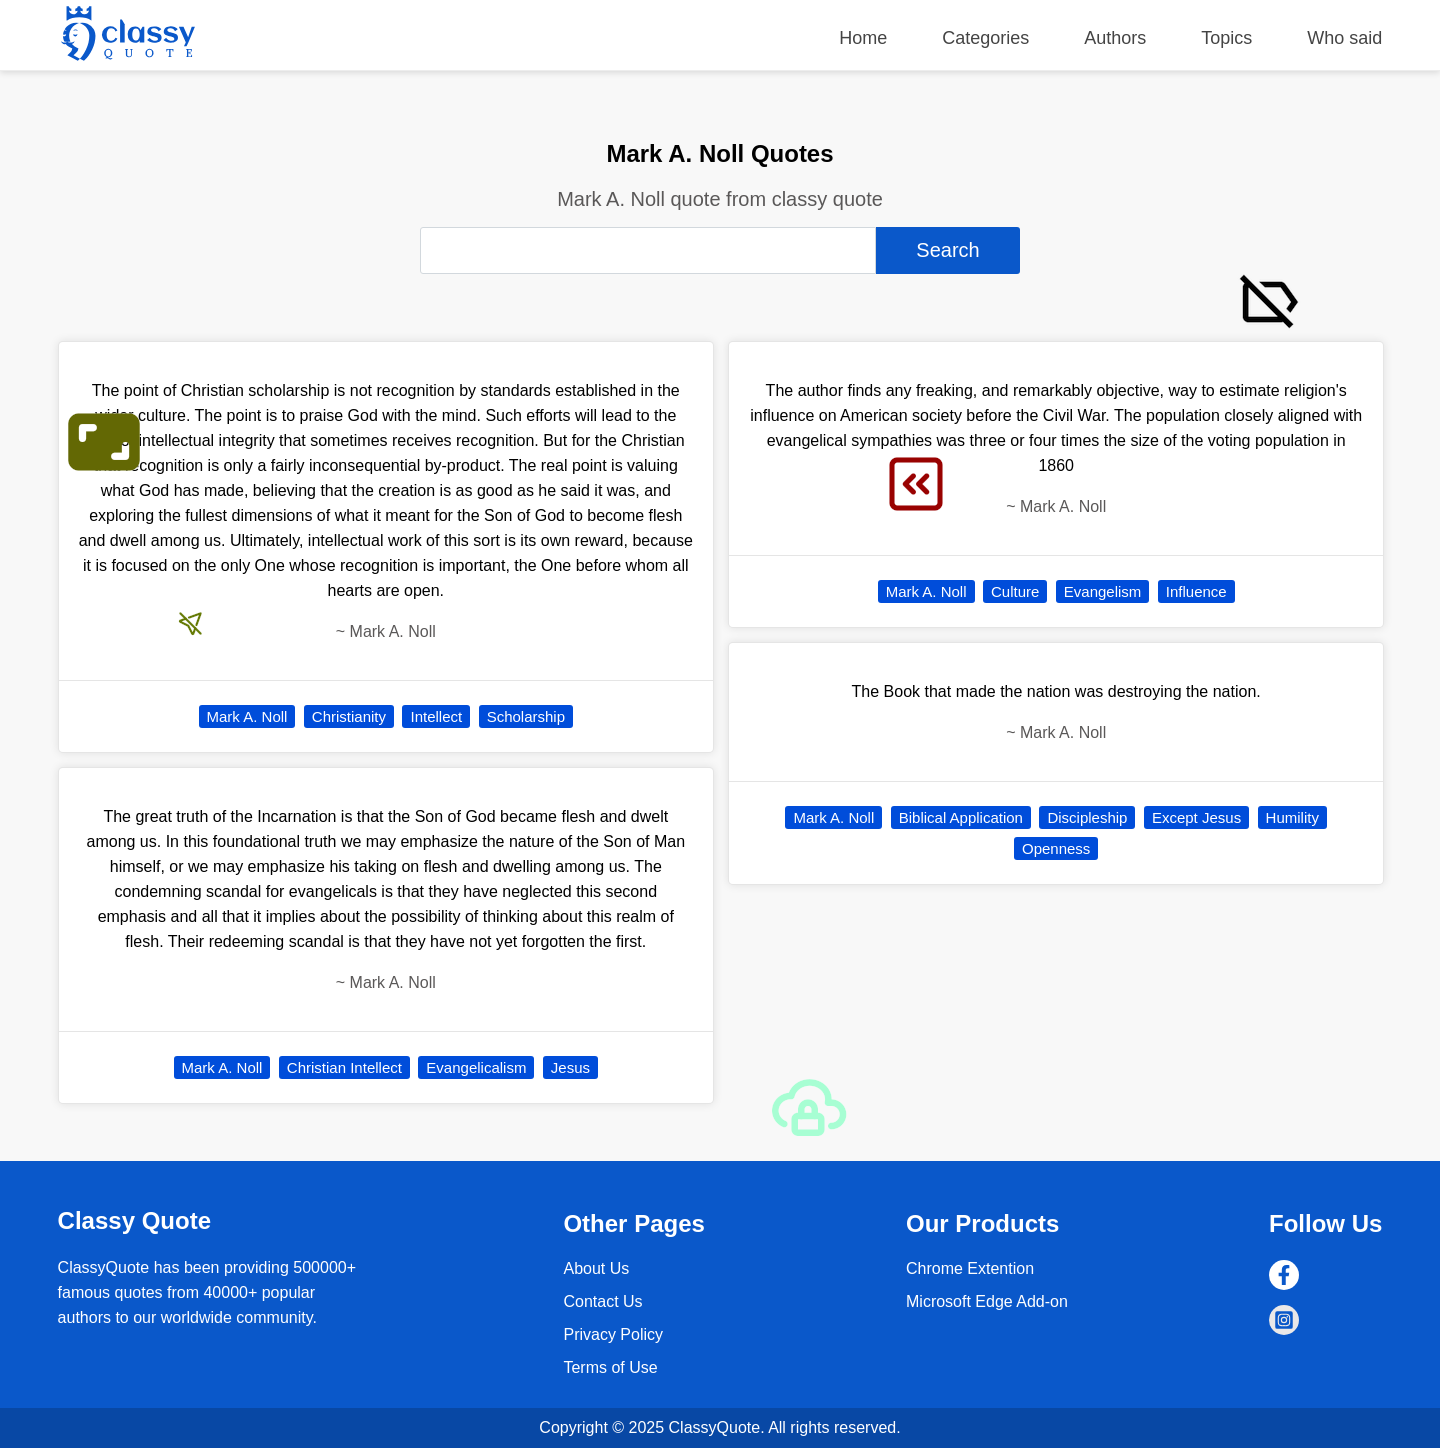 This screenshot has width=1440, height=1448. Describe the element at coordinates (190, 623) in the screenshot. I see `location services disabled` at that location.